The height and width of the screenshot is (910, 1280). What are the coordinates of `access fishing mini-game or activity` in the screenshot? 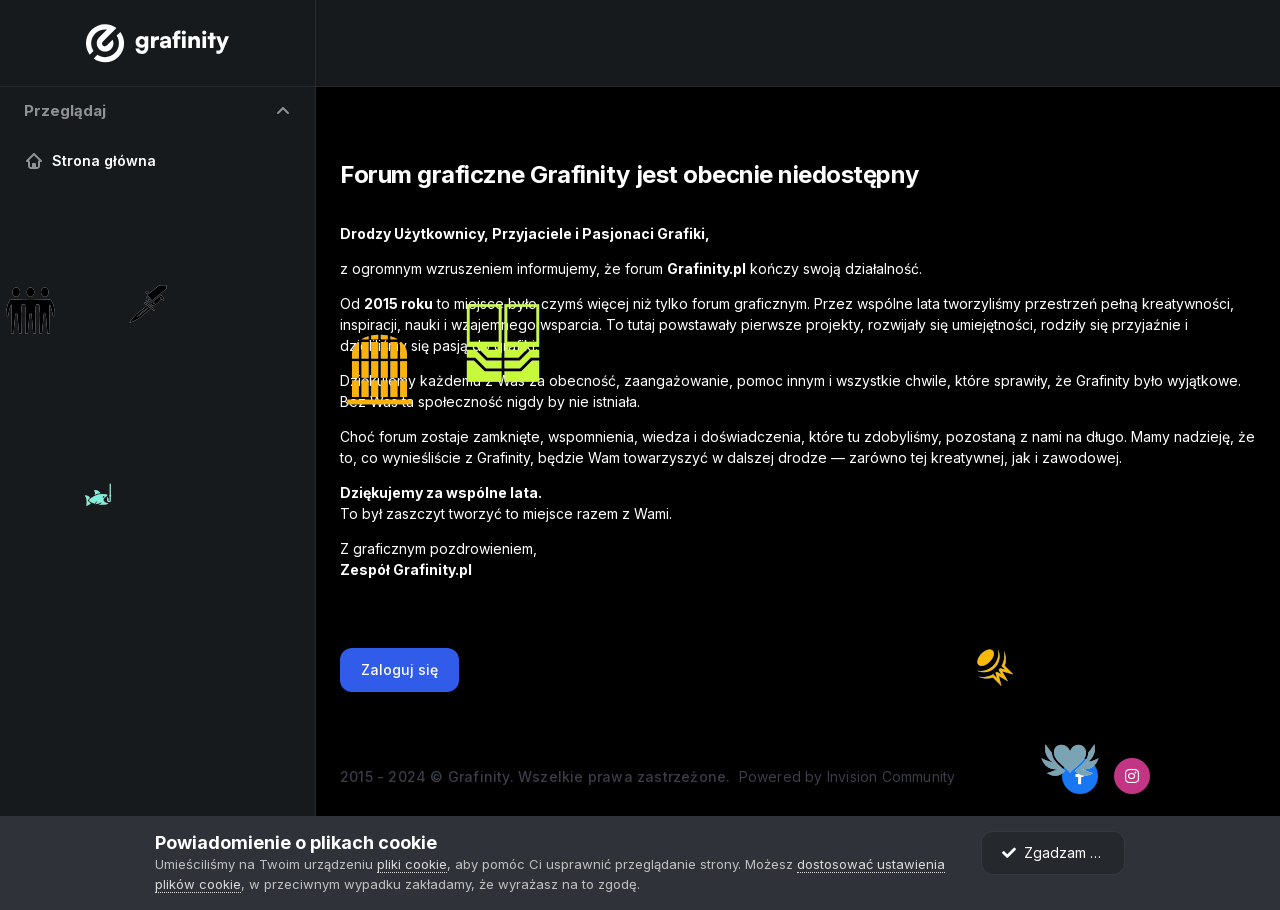 It's located at (98, 496).